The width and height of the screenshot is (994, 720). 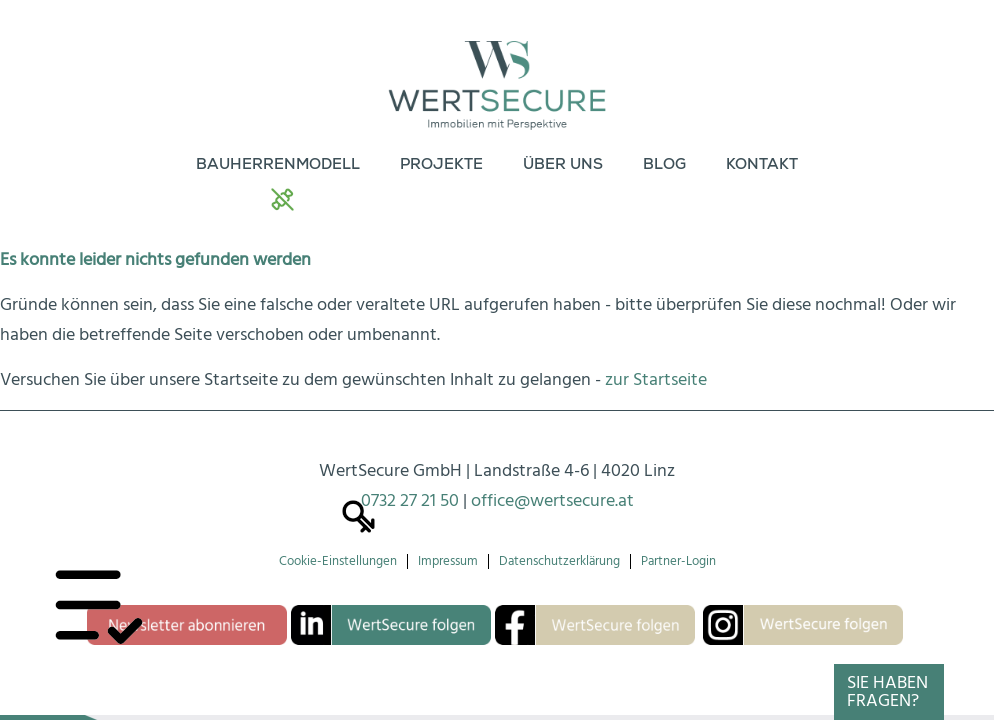 I want to click on view completed tasks, so click(x=99, y=605).